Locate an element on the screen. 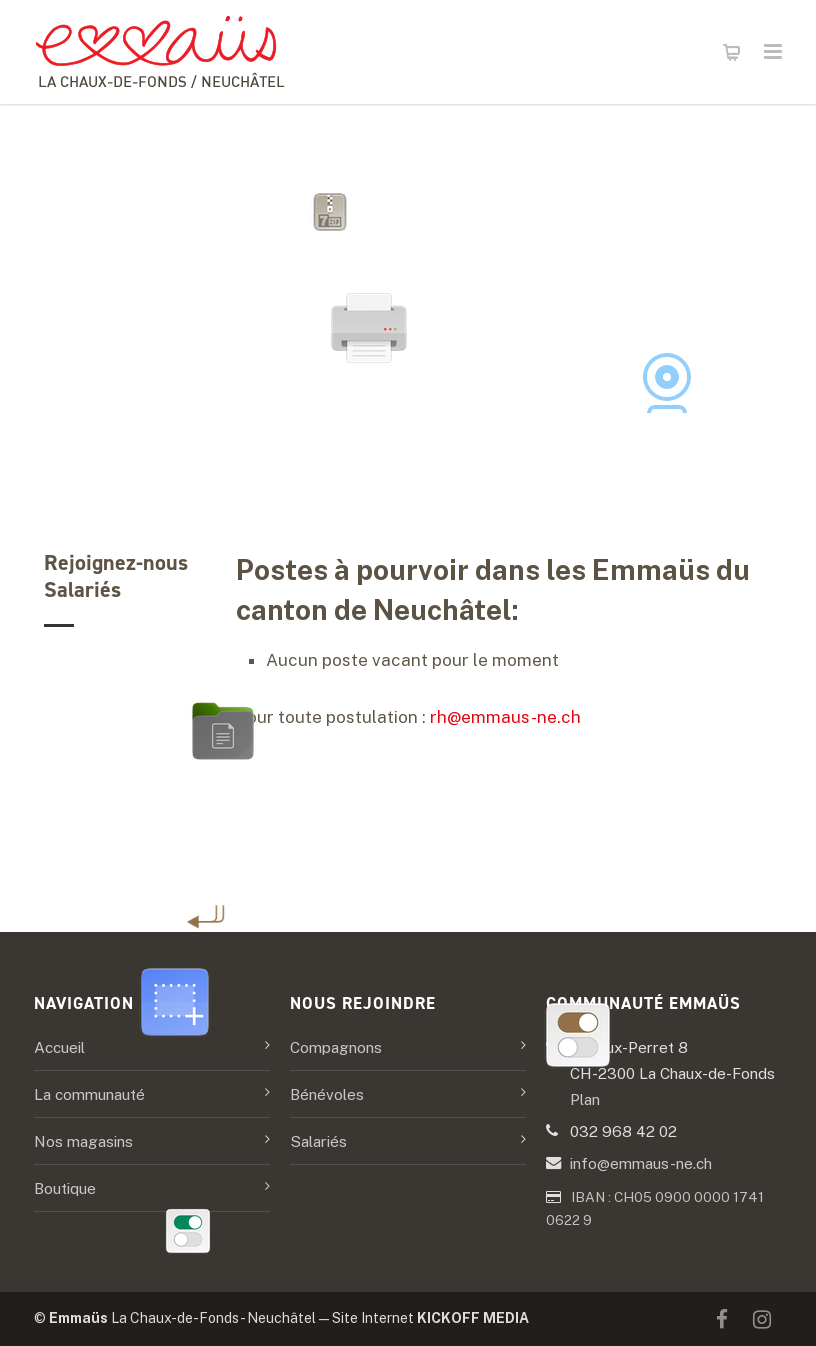 Image resolution: width=816 pixels, height=1346 pixels. take a screenshot is located at coordinates (175, 1002).